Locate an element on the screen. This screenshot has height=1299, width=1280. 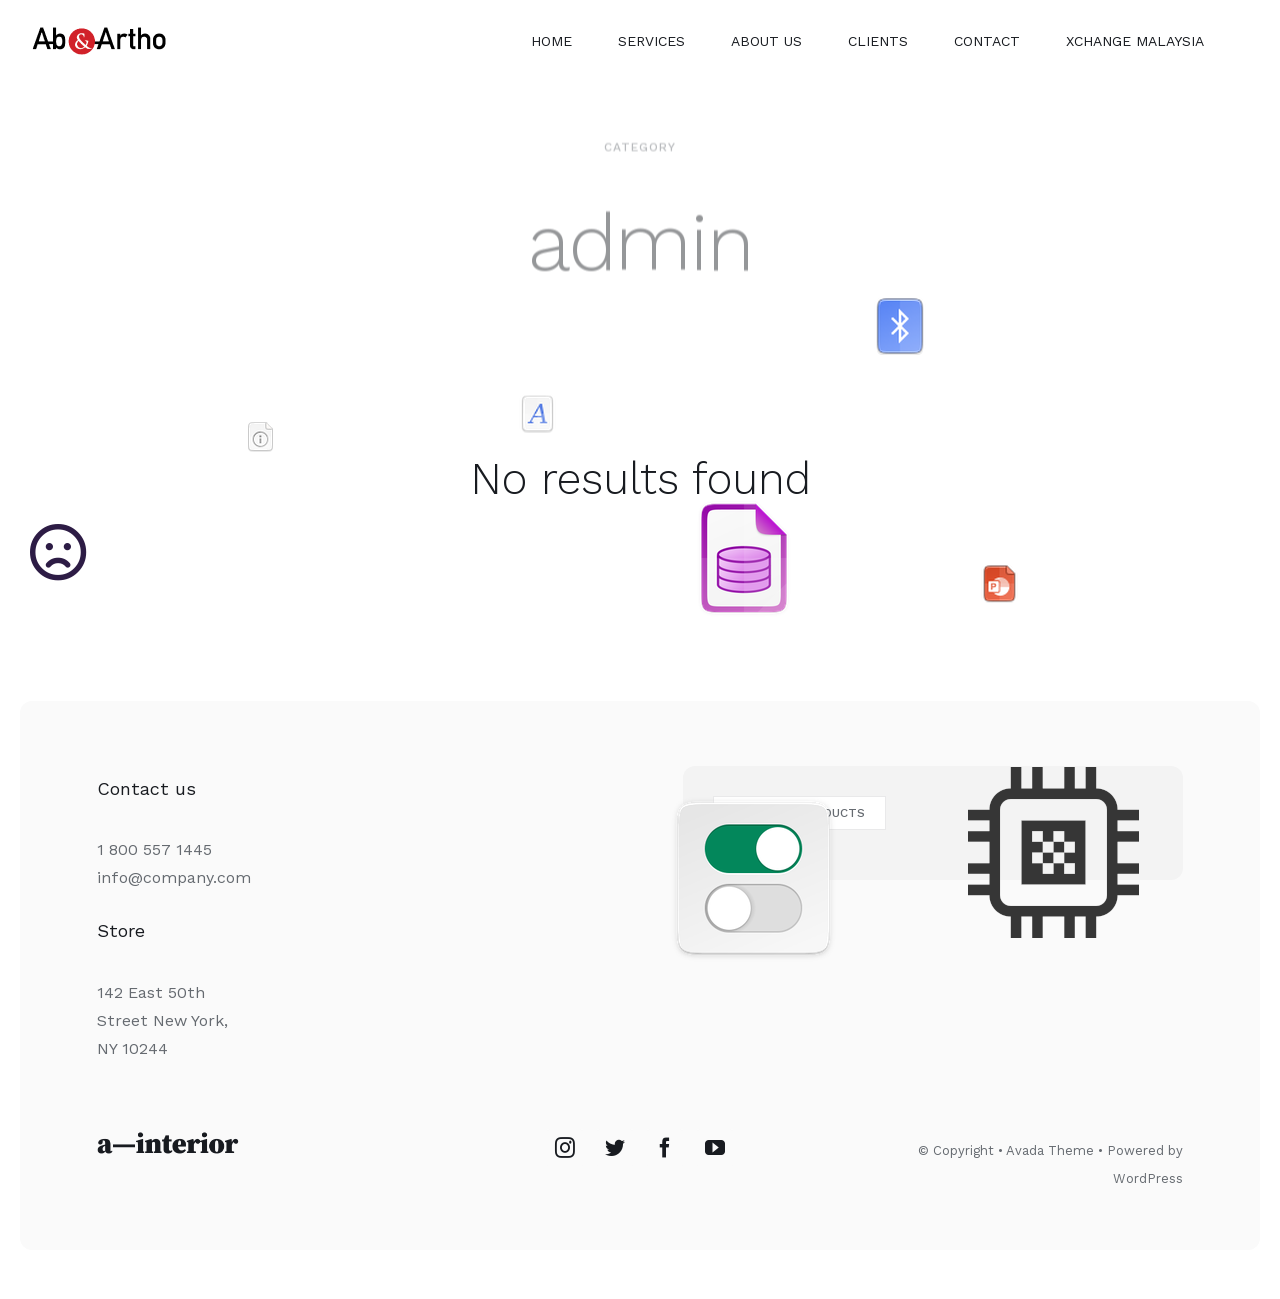
open gnome tweaks to customize desktop settings is located at coordinates (753, 878).